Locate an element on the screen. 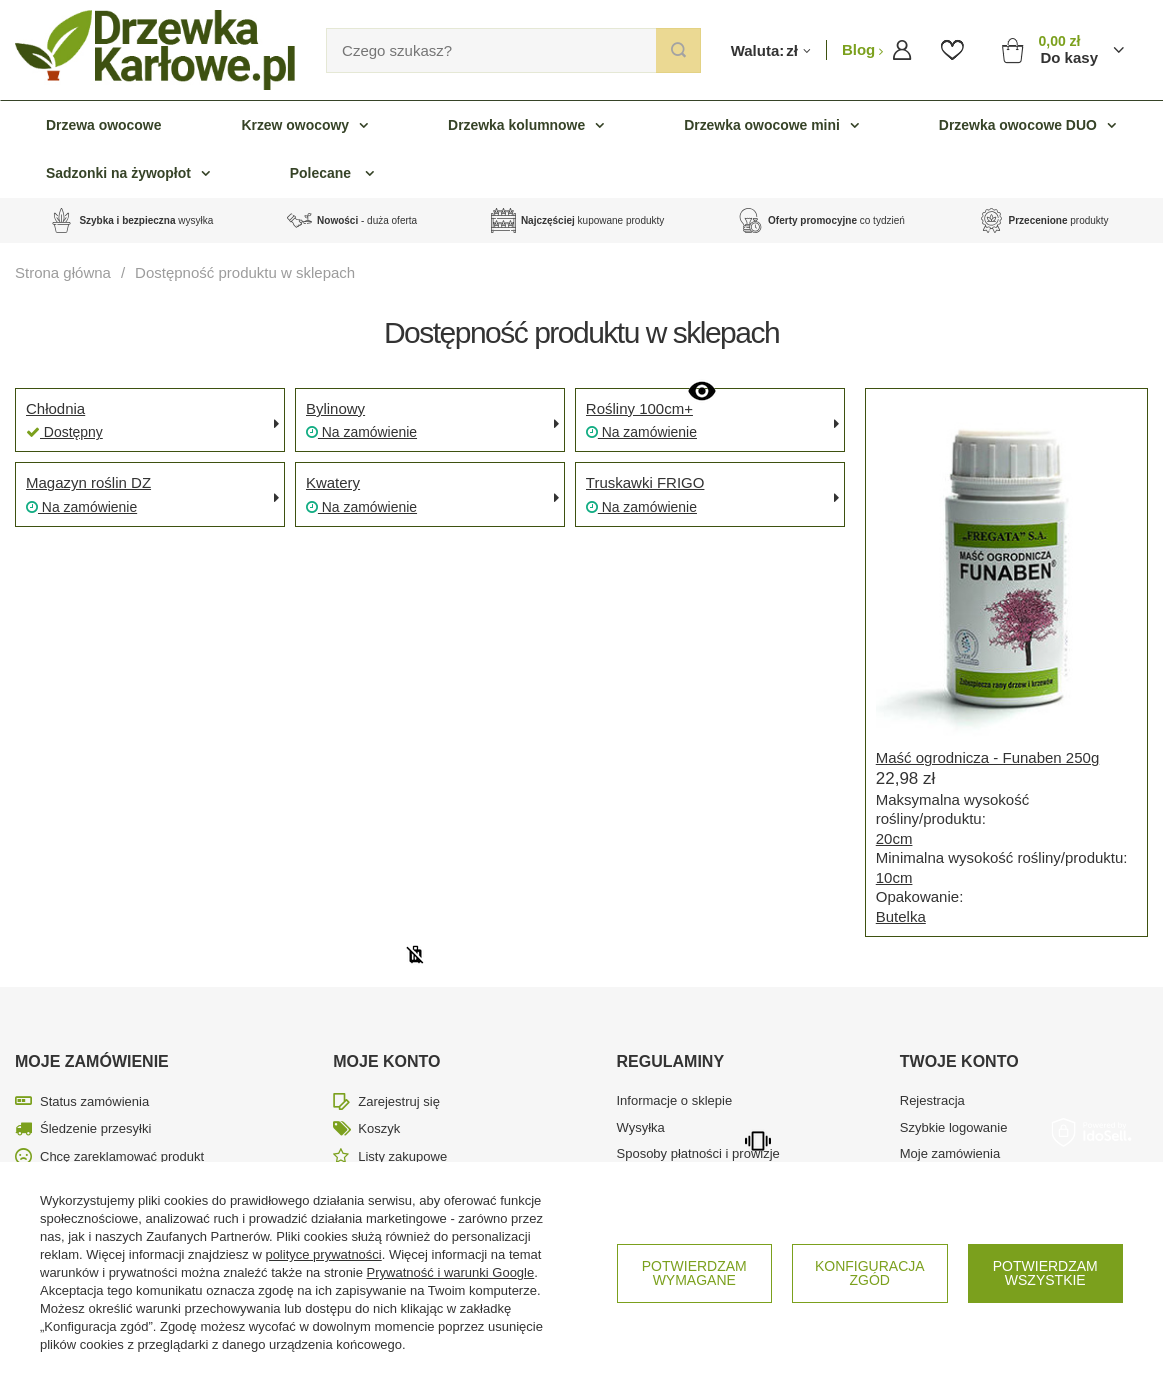 The image size is (1163, 1384). view or preview content is located at coordinates (702, 391).